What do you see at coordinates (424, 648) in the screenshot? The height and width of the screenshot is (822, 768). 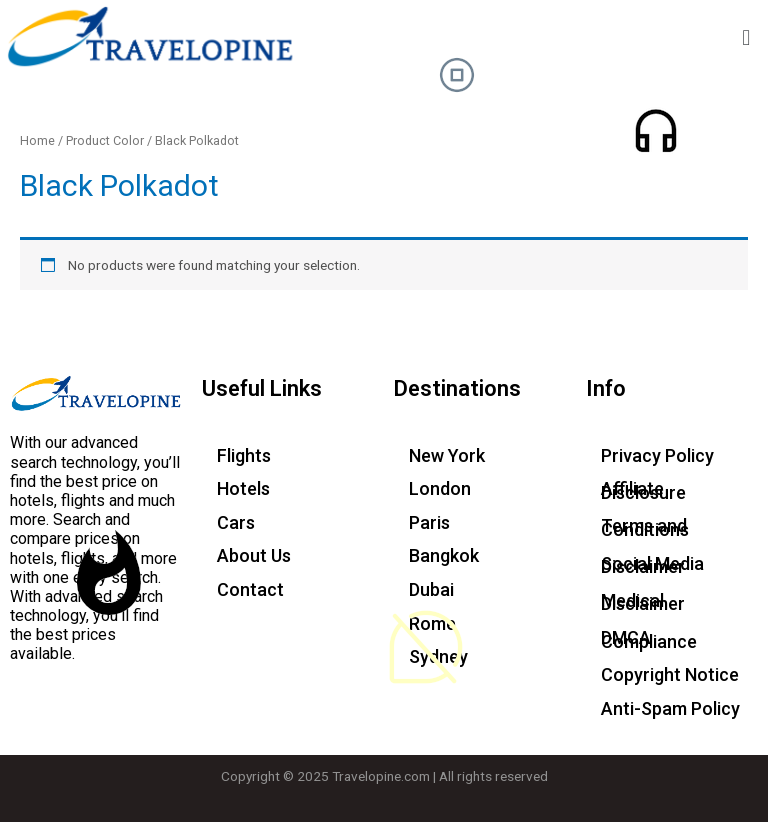 I see `mute or disable chat notifications` at bounding box center [424, 648].